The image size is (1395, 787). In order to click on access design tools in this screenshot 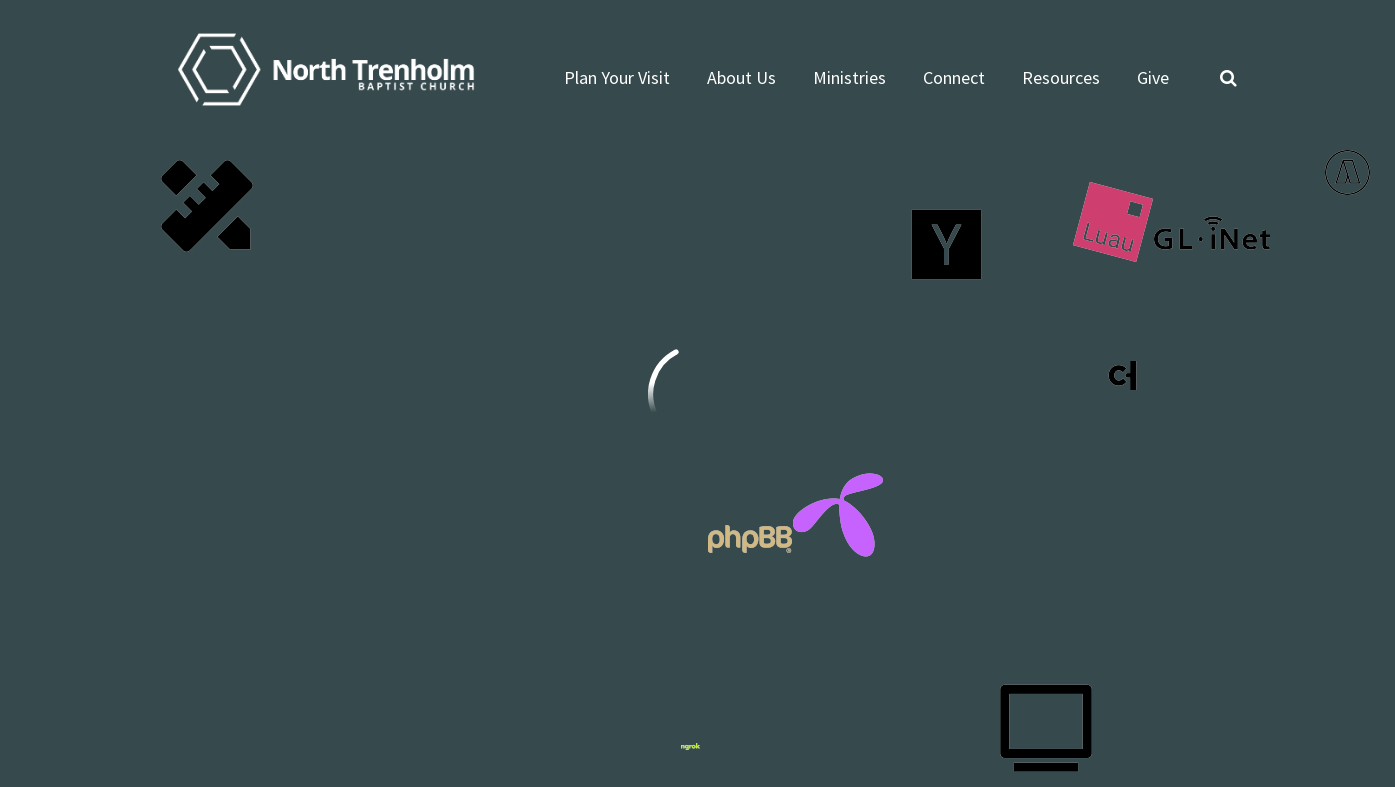, I will do `click(207, 206)`.